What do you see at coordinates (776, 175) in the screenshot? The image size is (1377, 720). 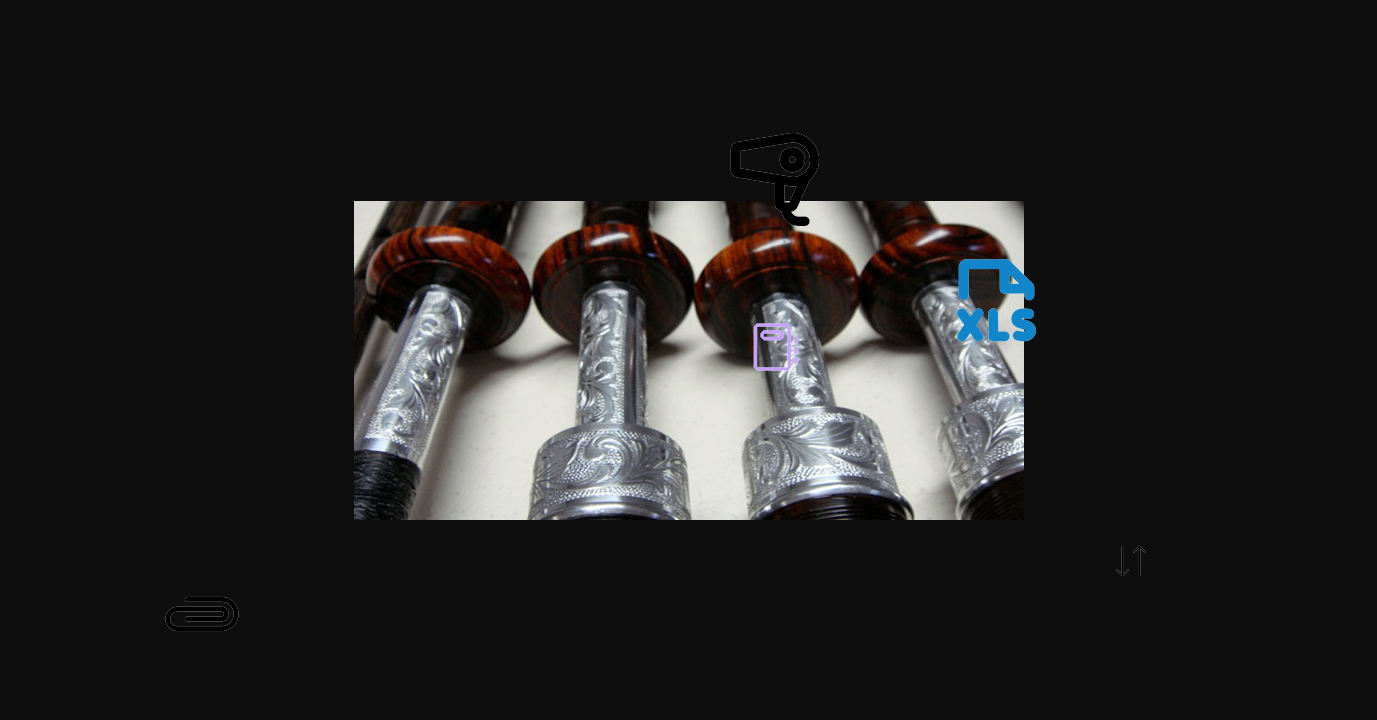 I see `access hair styling or grooming tools` at bounding box center [776, 175].